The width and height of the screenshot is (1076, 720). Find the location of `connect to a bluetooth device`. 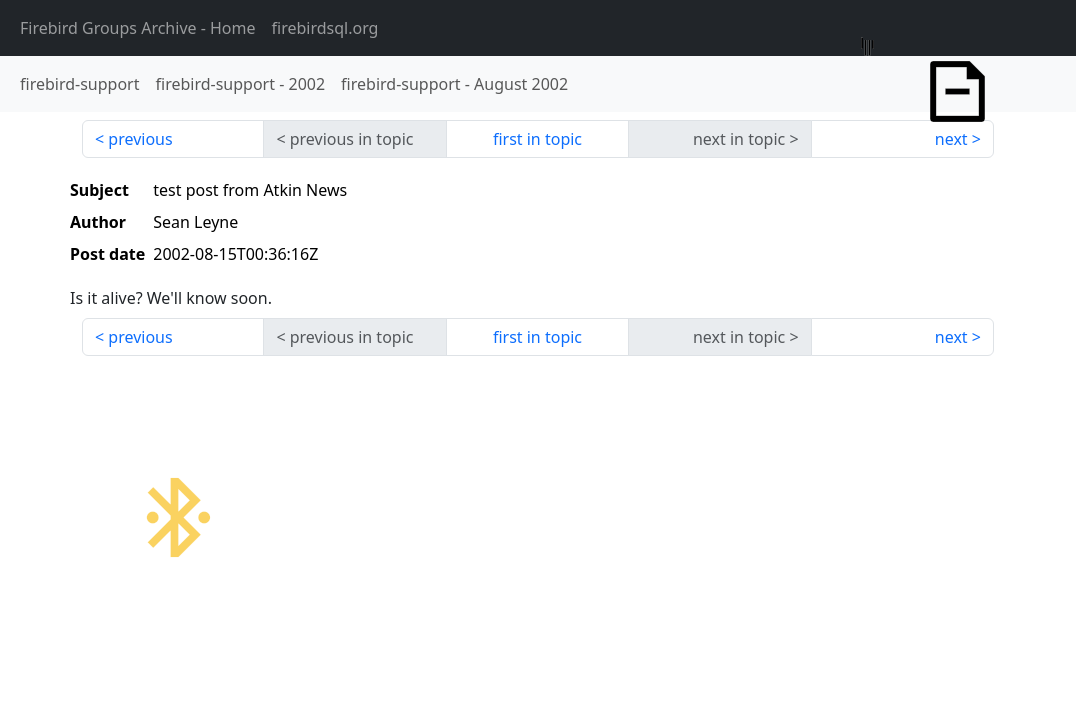

connect to a bluetooth device is located at coordinates (174, 517).